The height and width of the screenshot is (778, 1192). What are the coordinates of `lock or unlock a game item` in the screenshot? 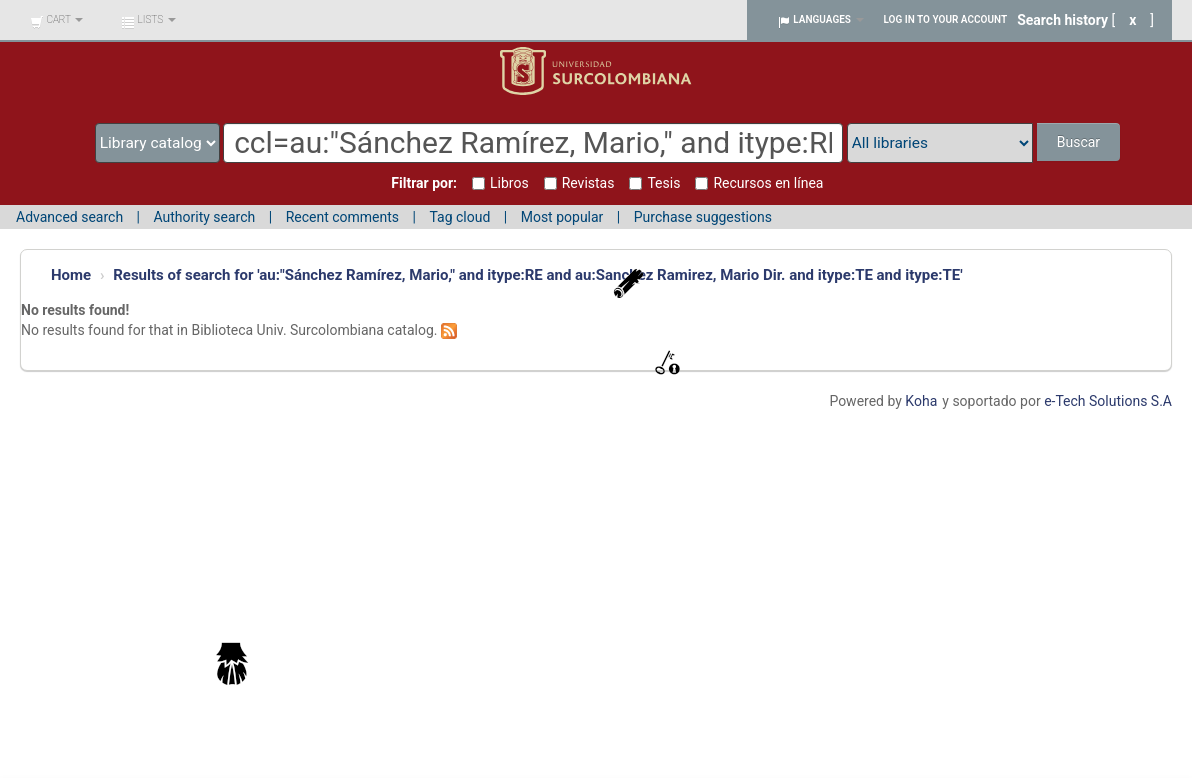 It's located at (667, 362).